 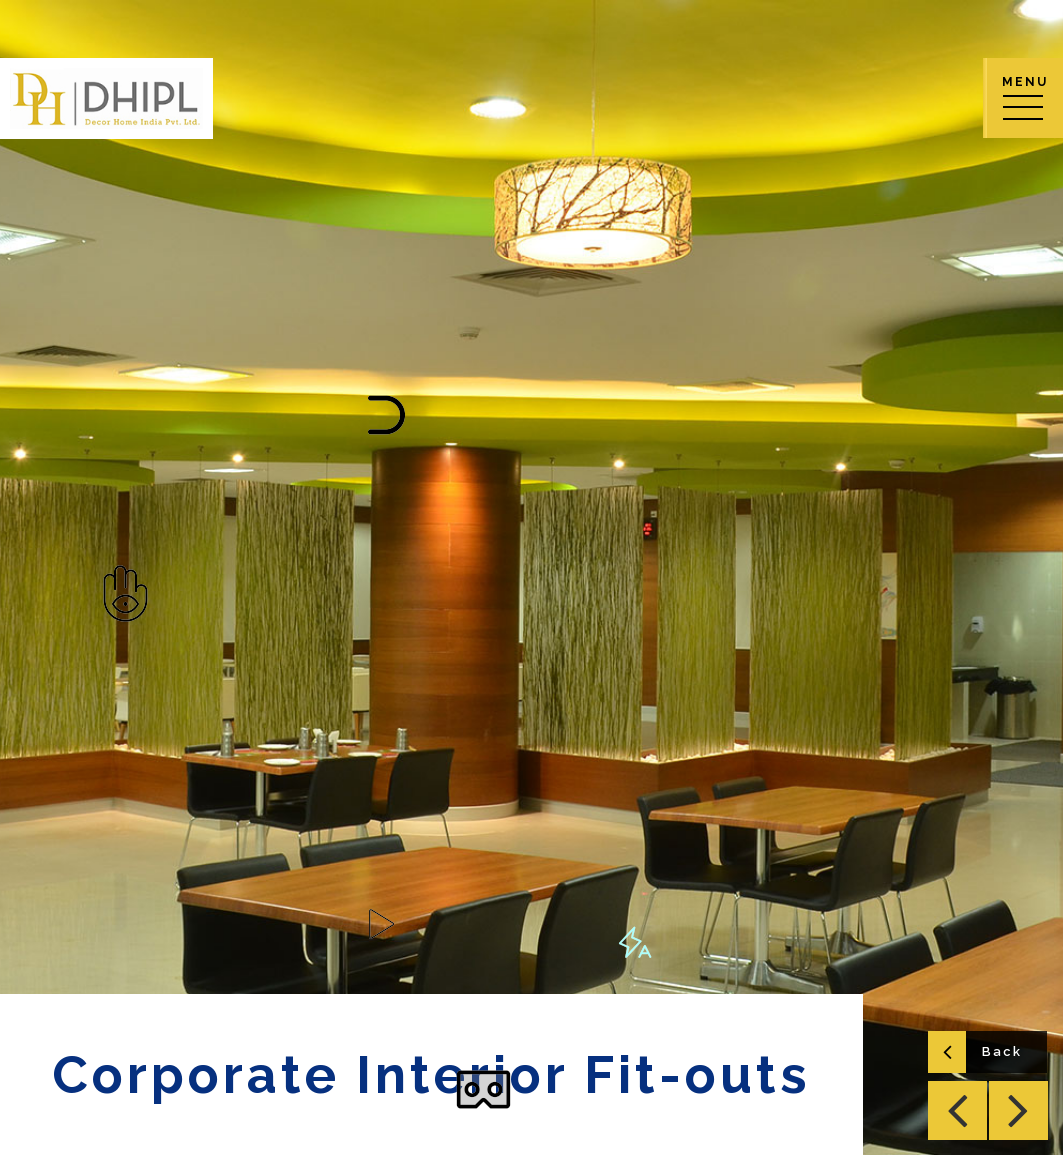 What do you see at coordinates (483, 1089) in the screenshot?
I see `launch virtual reality or VR mode` at bounding box center [483, 1089].